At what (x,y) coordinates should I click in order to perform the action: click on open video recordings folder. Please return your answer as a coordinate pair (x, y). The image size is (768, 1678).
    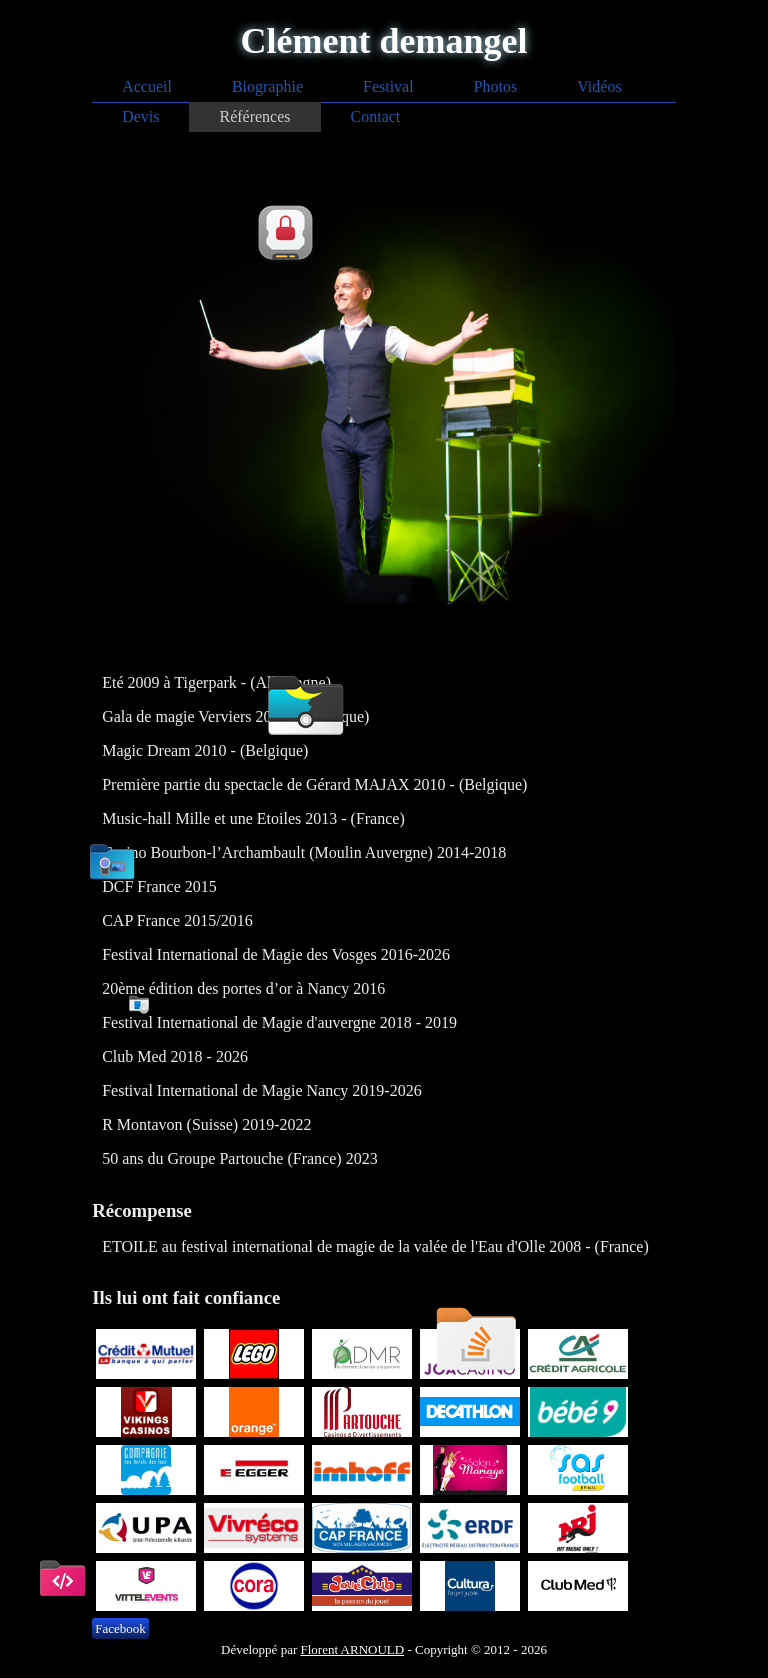
    Looking at the image, I should click on (112, 863).